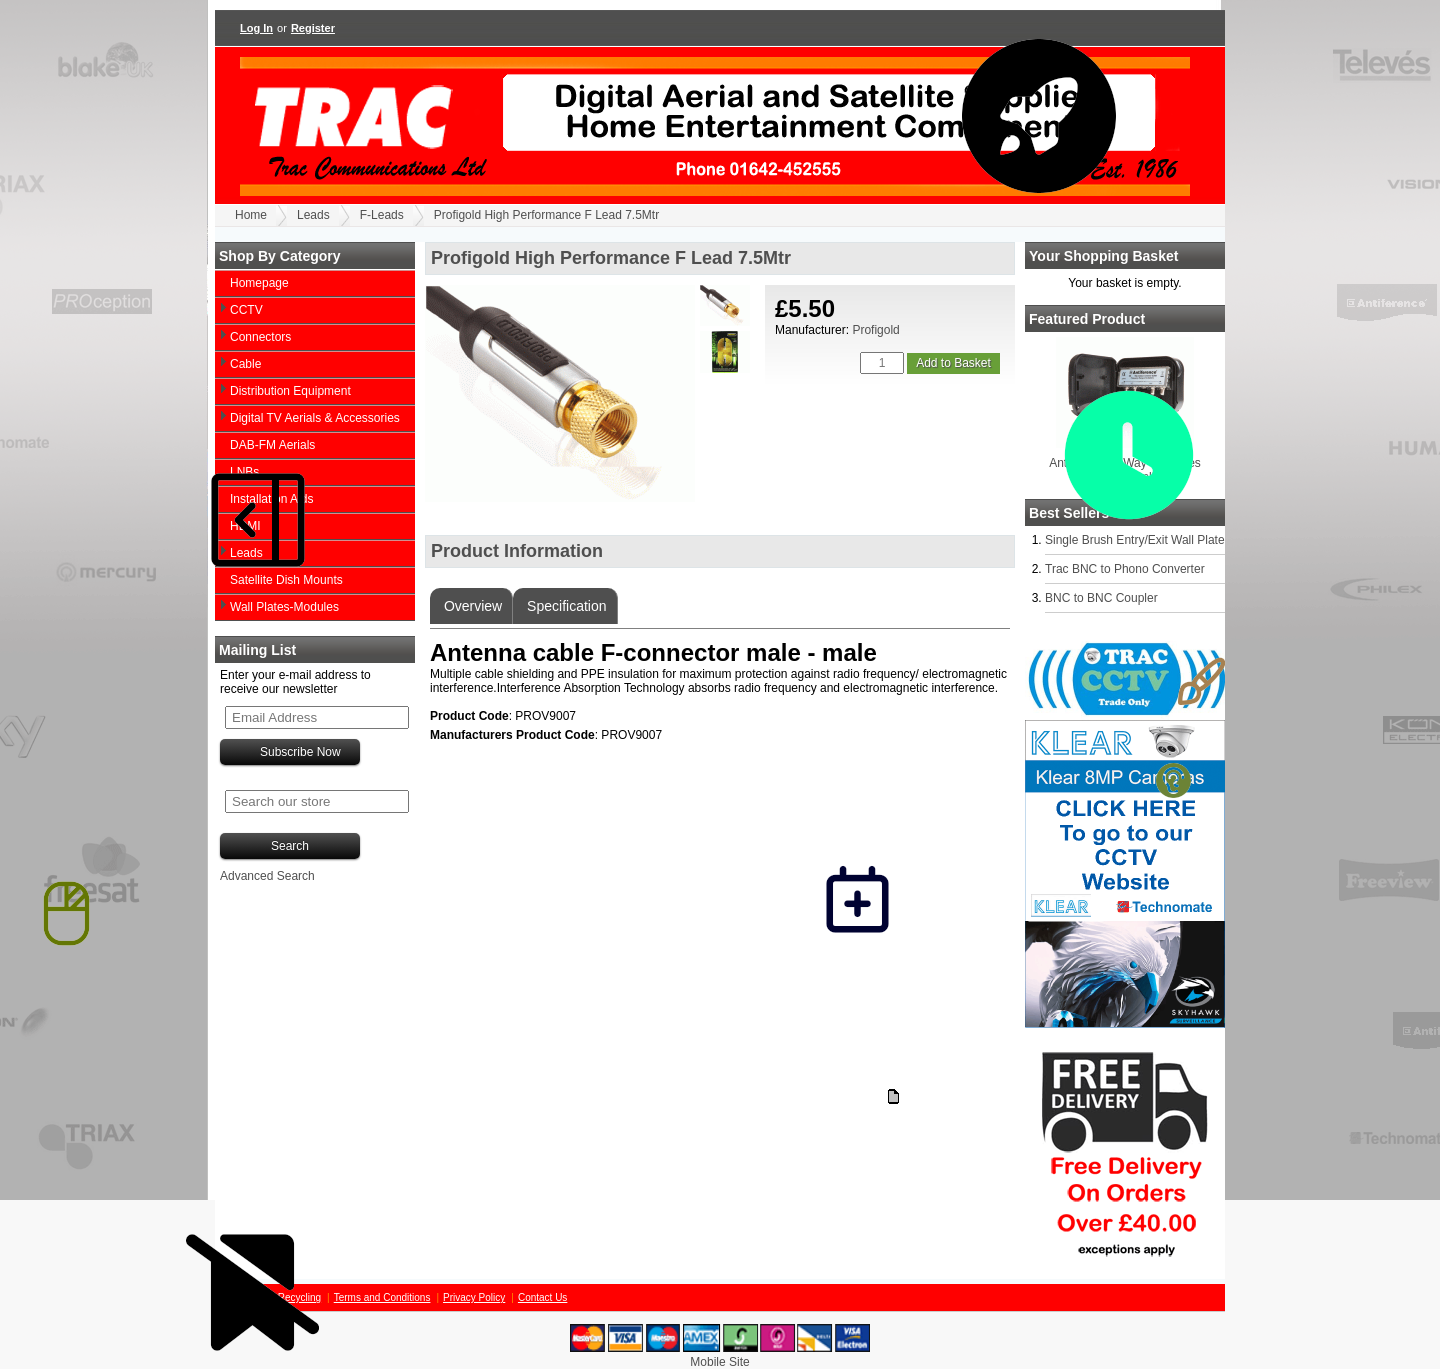 The height and width of the screenshot is (1369, 1440). Describe the element at coordinates (1129, 455) in the screenshot. I see `view time or clock settings` at that location.